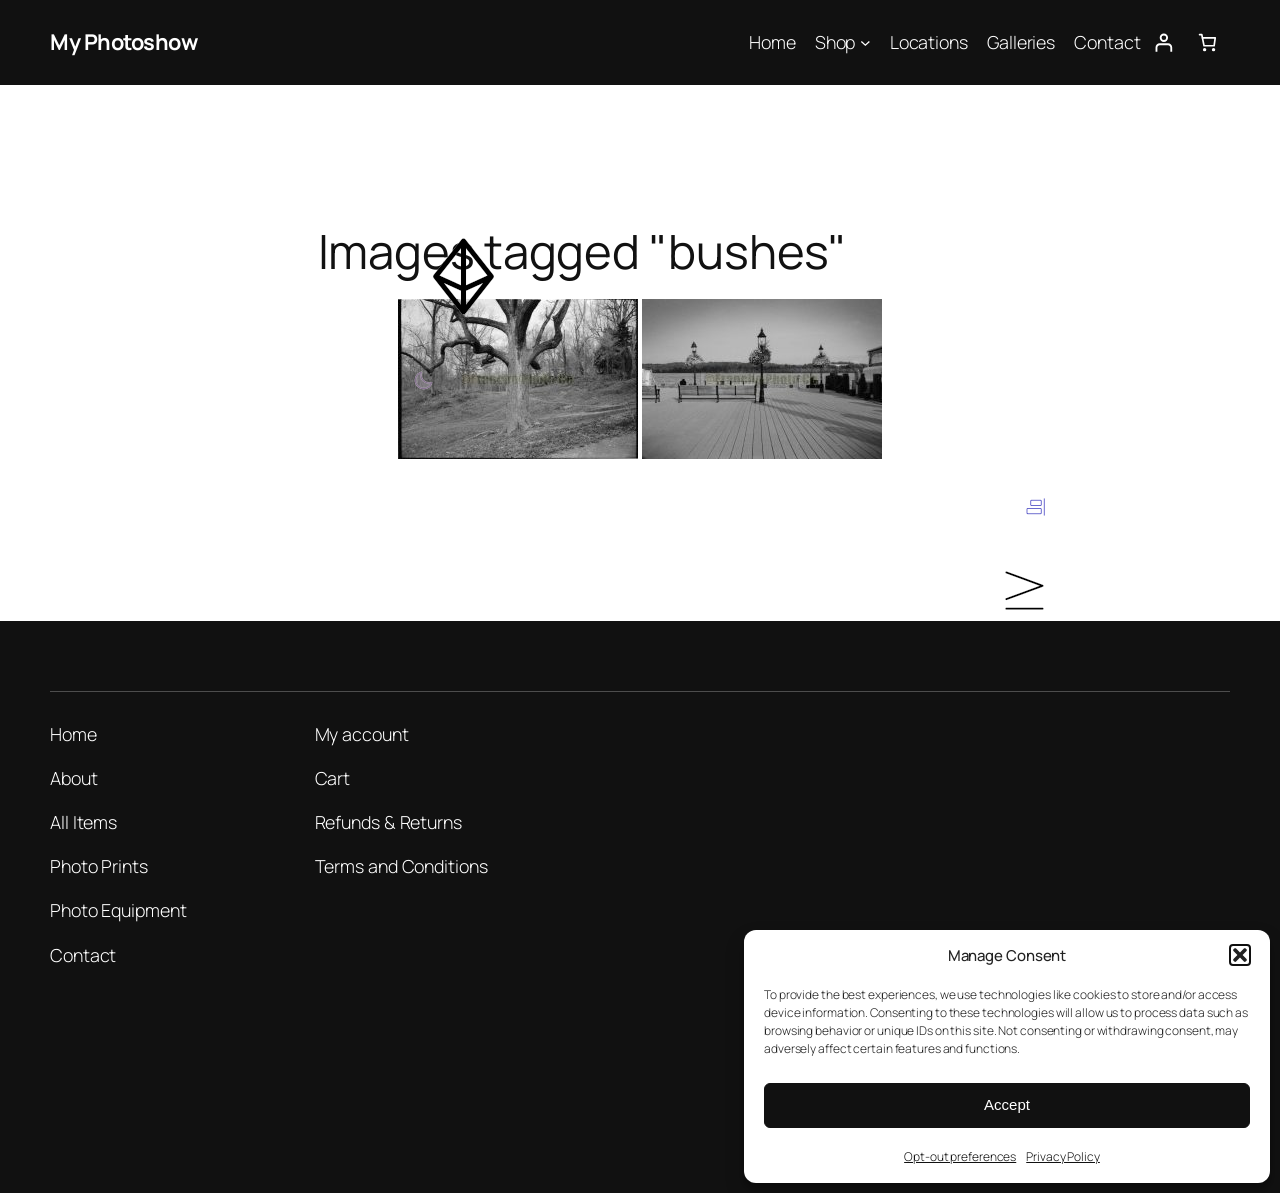  Describe the element at coordinates (1036, 507) in the screenshot. I see `align text to the right` at that location.